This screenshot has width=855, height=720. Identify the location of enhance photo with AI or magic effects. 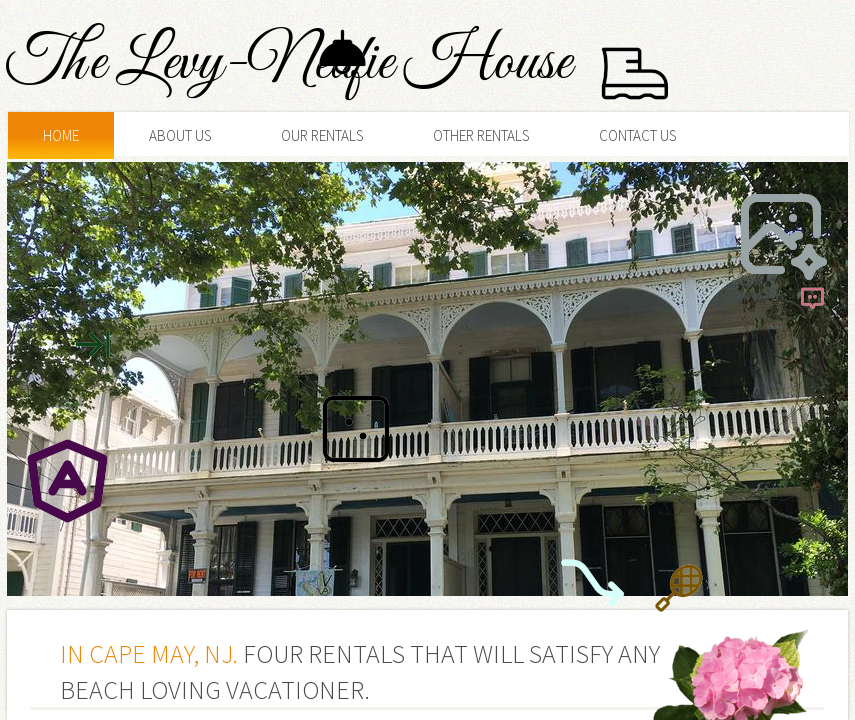
(781, 234).